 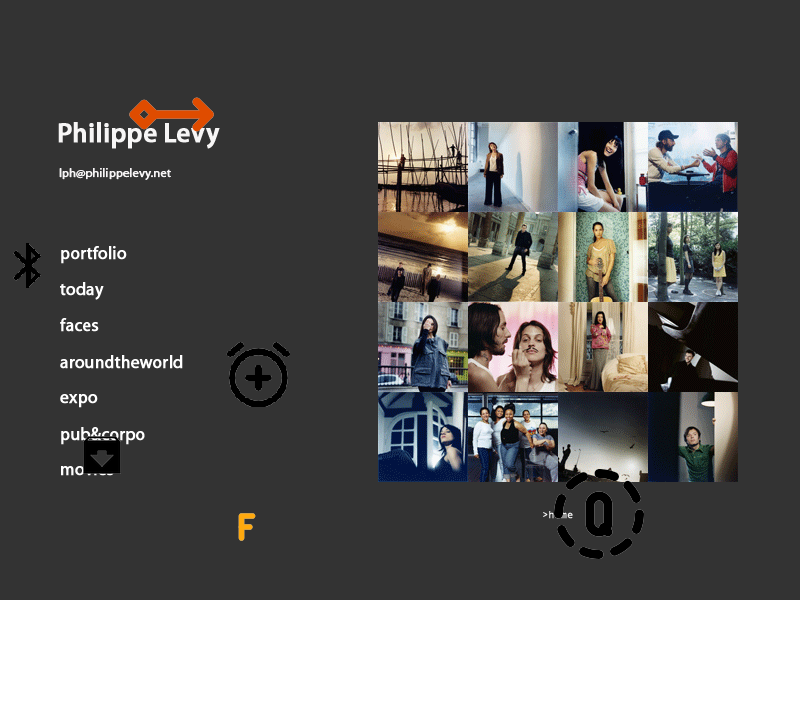 I want to click on indicates a pending or in-progress queue item, so click(x=599, y=514).